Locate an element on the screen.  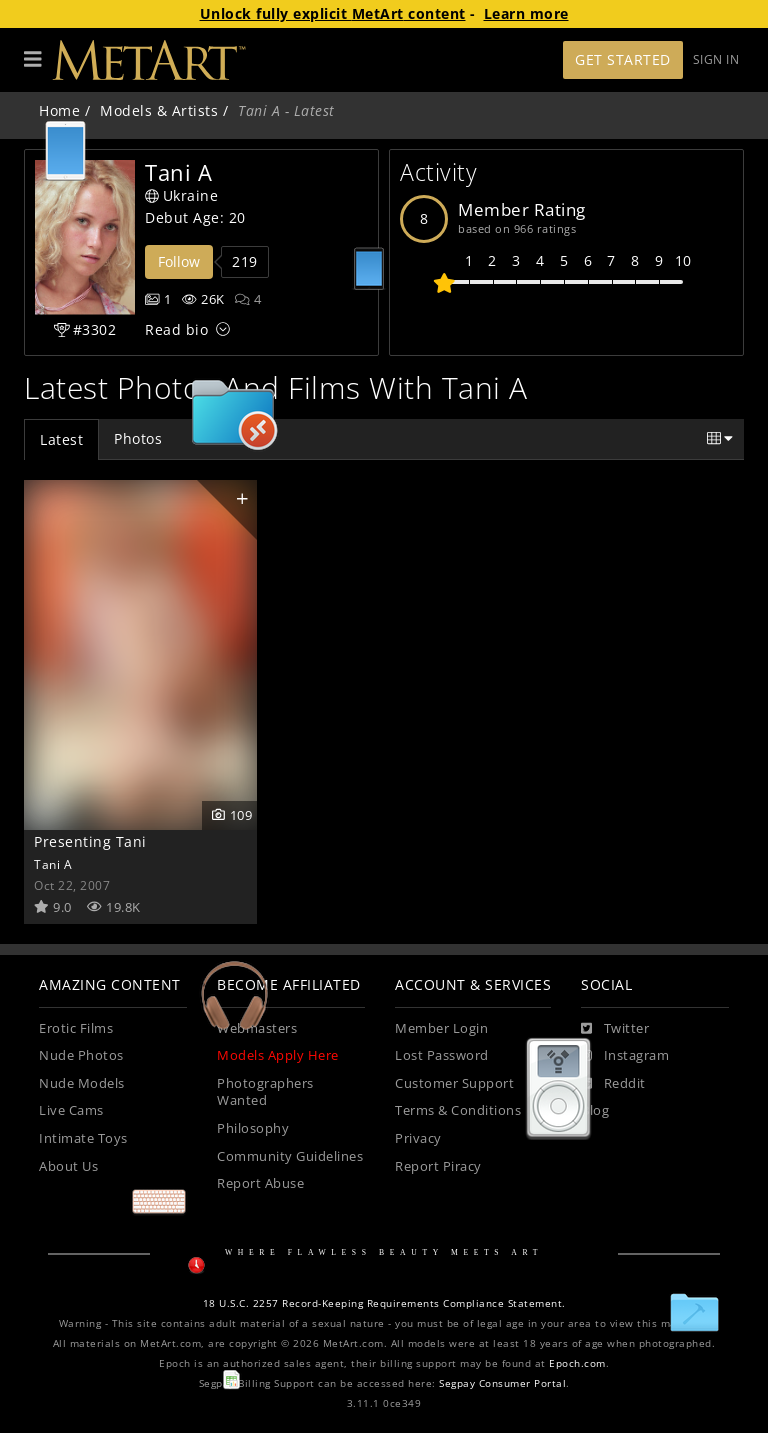
connect bluetooth headphones is located at coordinates (234, 996).